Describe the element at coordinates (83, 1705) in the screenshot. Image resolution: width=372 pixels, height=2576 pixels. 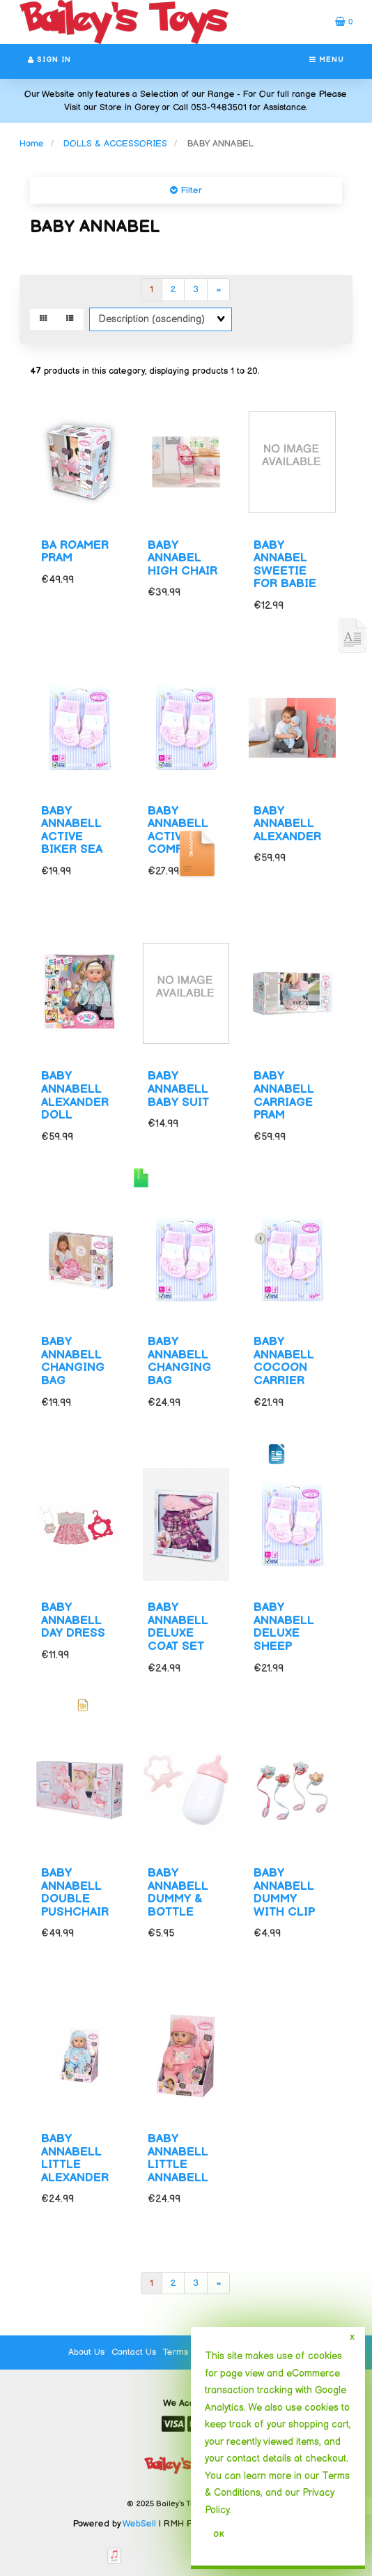
I see `libreoffice draw document file` at that location.